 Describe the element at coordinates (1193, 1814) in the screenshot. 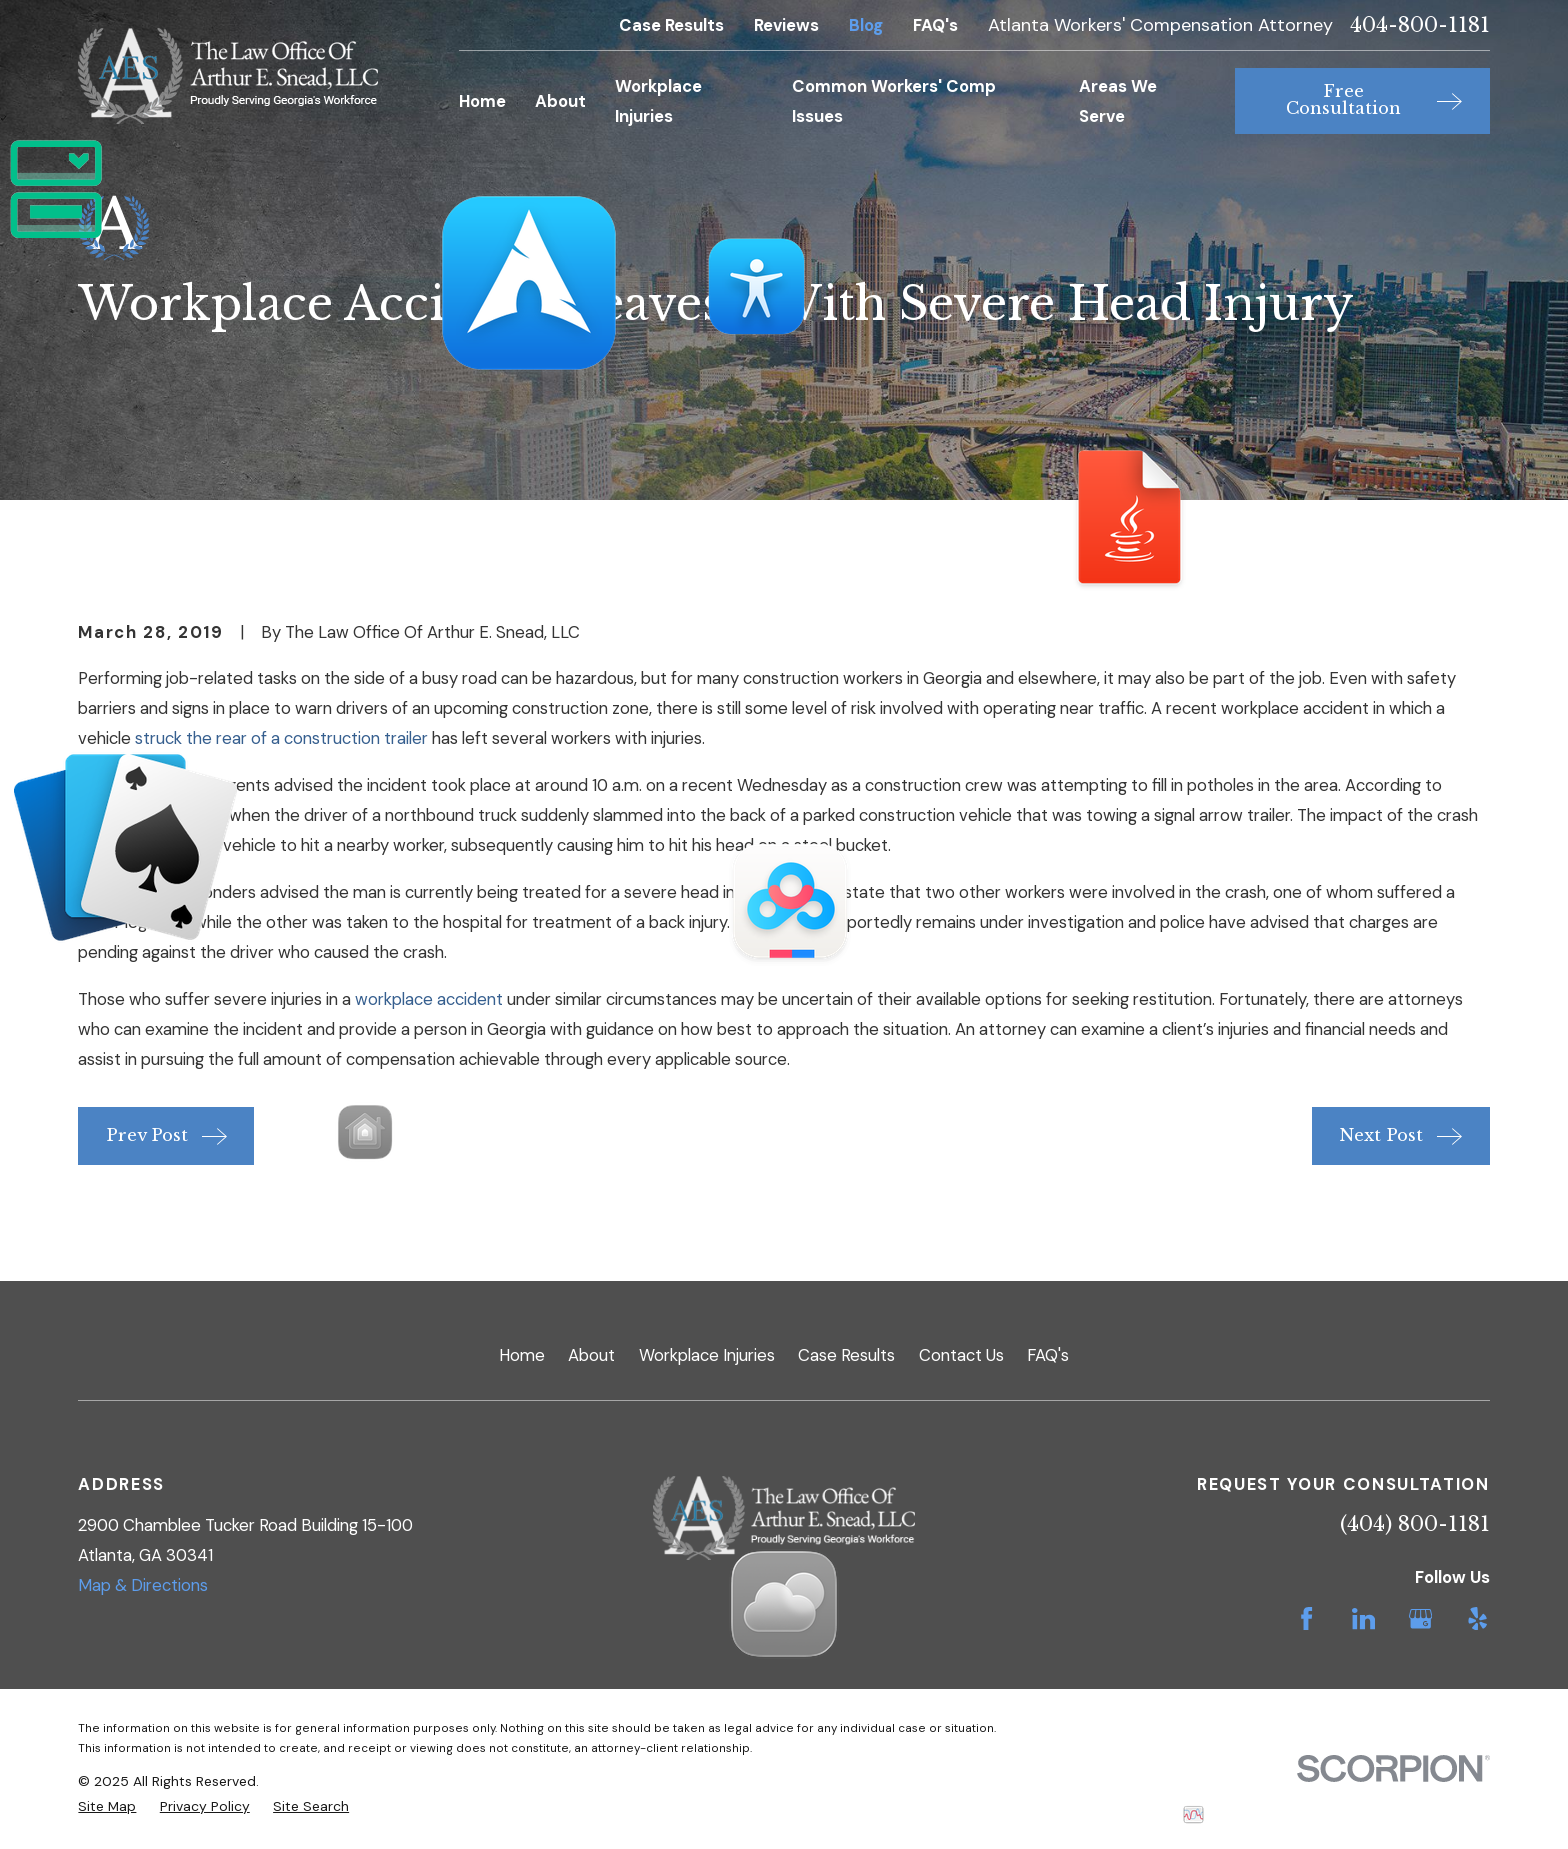

I see `open power statistics app` at that location.